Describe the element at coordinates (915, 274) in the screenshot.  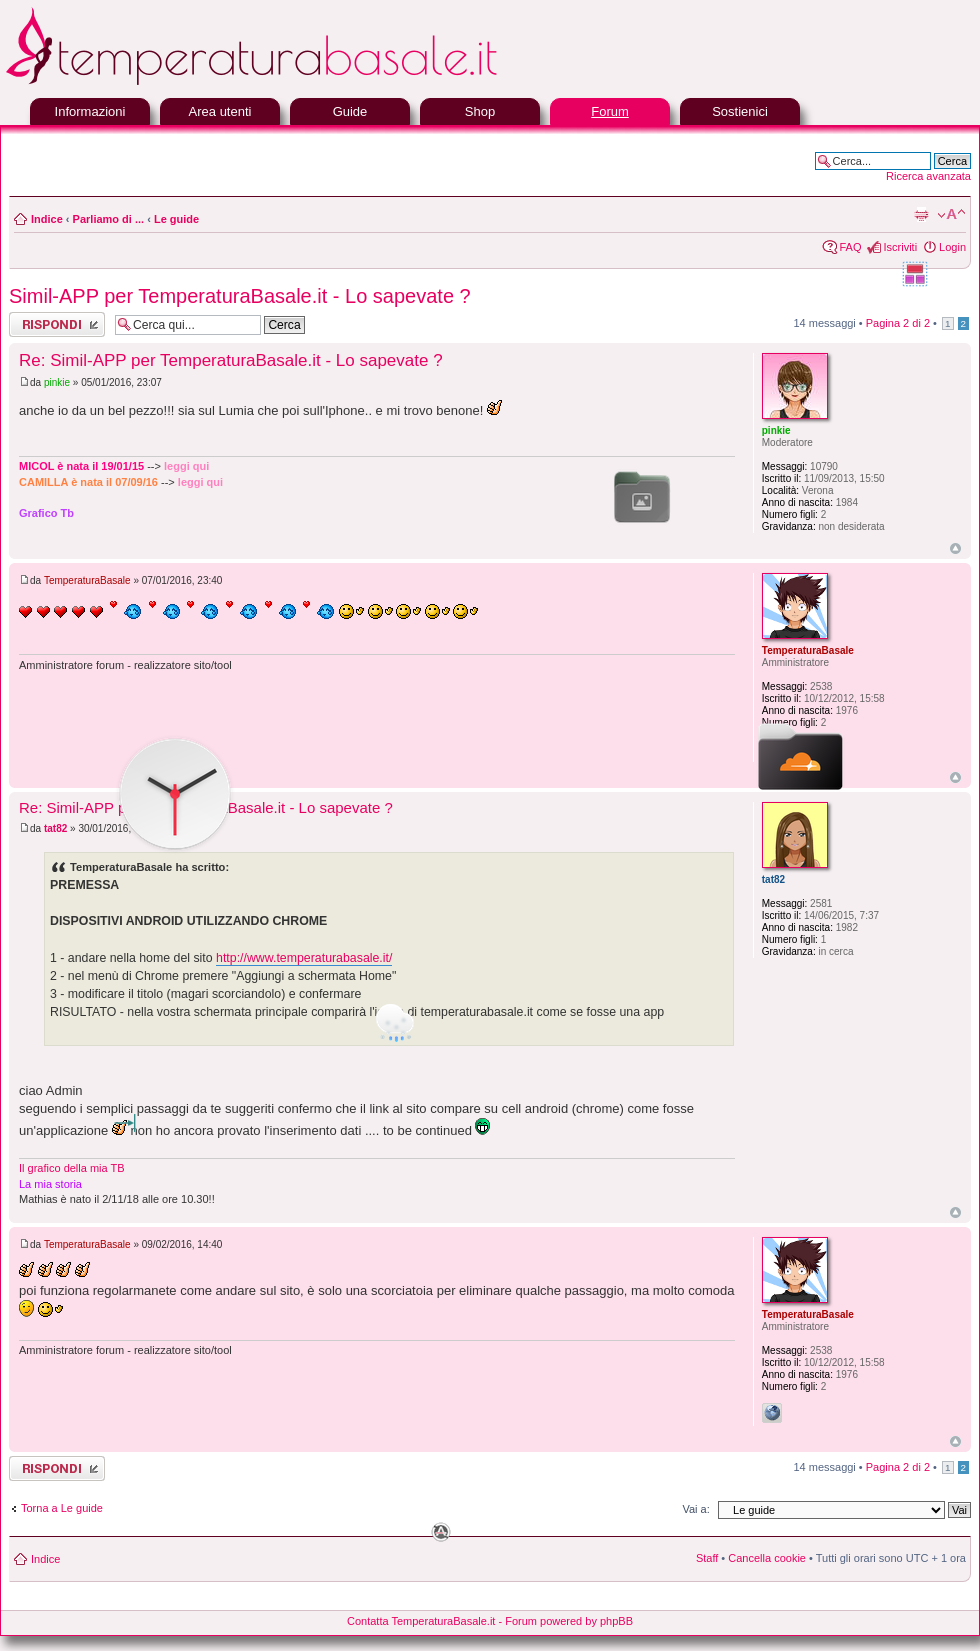
I see `select all items in the current view` at that location.